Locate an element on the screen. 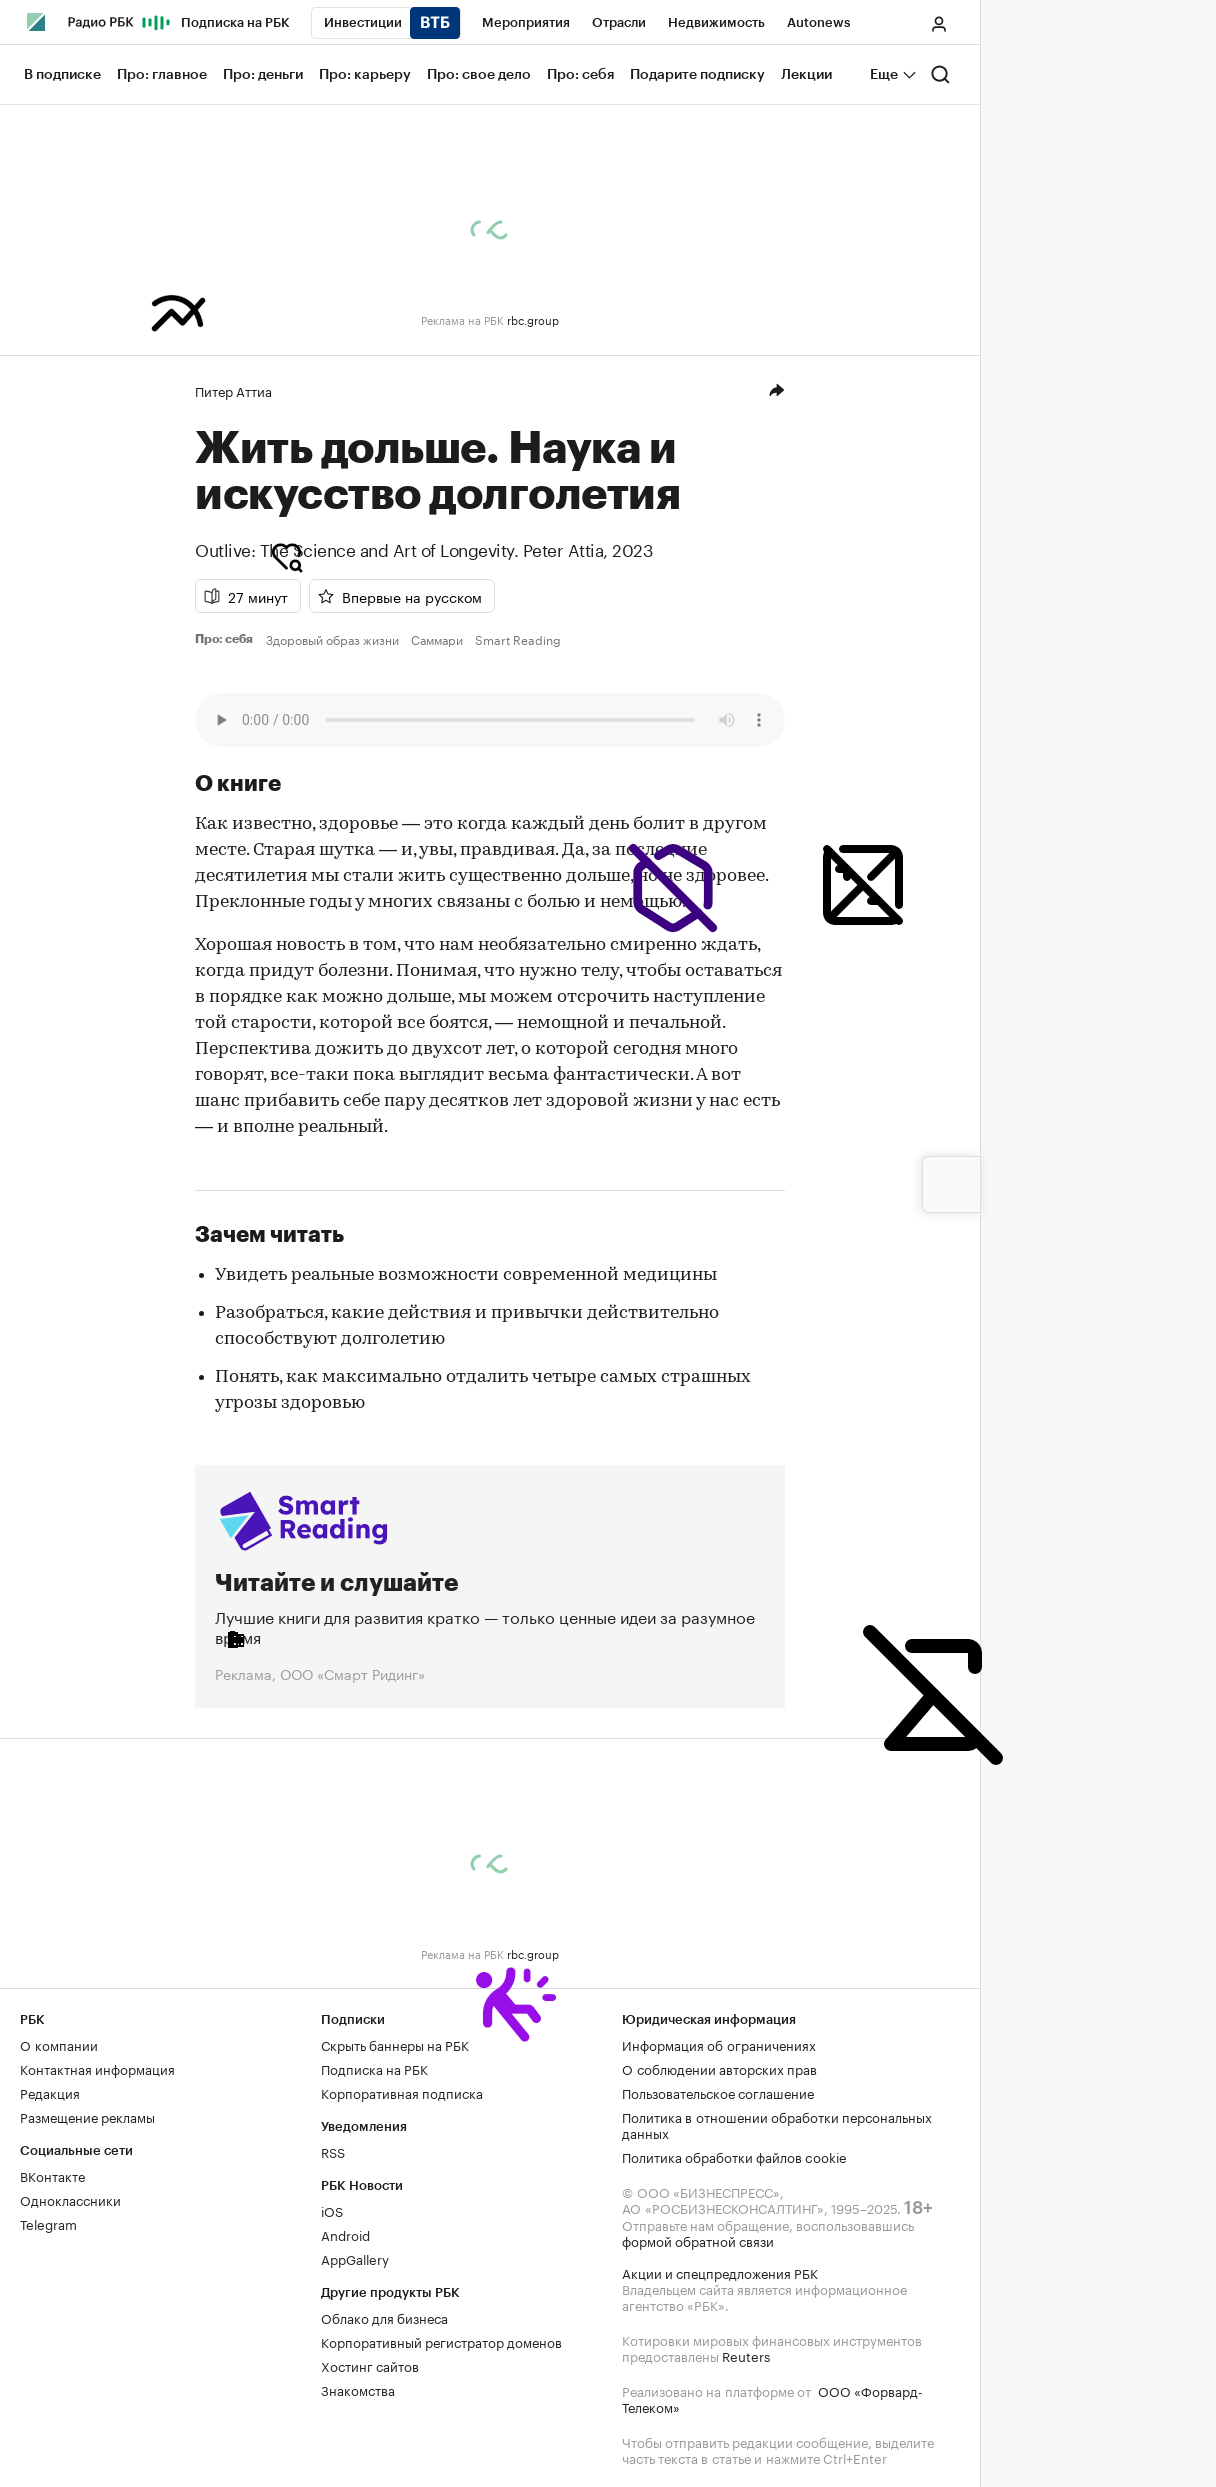 The height and width of the screenshot is (2487, 1216). disable or deactivate a feature is located at coordinates (673, 888).